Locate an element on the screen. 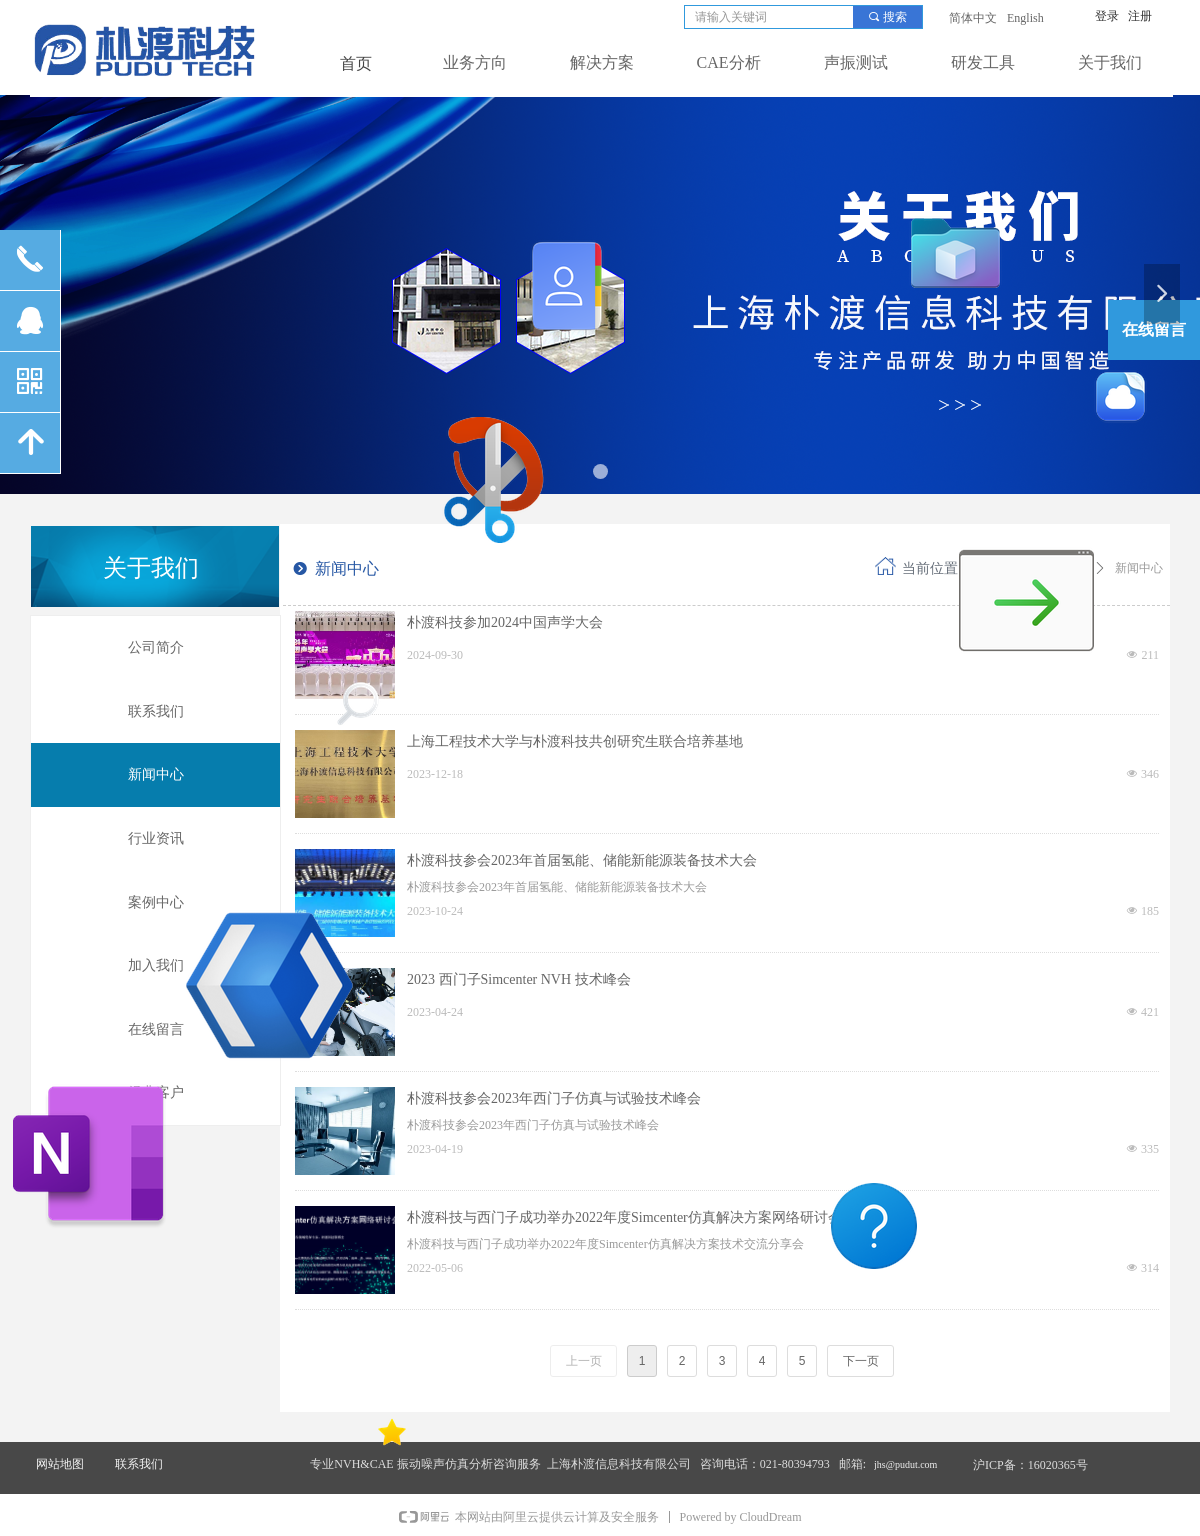 Image resolution: width=1200 pixels, height=1536 pixels. move window to another display or position is located at coordinates (1026, 600).